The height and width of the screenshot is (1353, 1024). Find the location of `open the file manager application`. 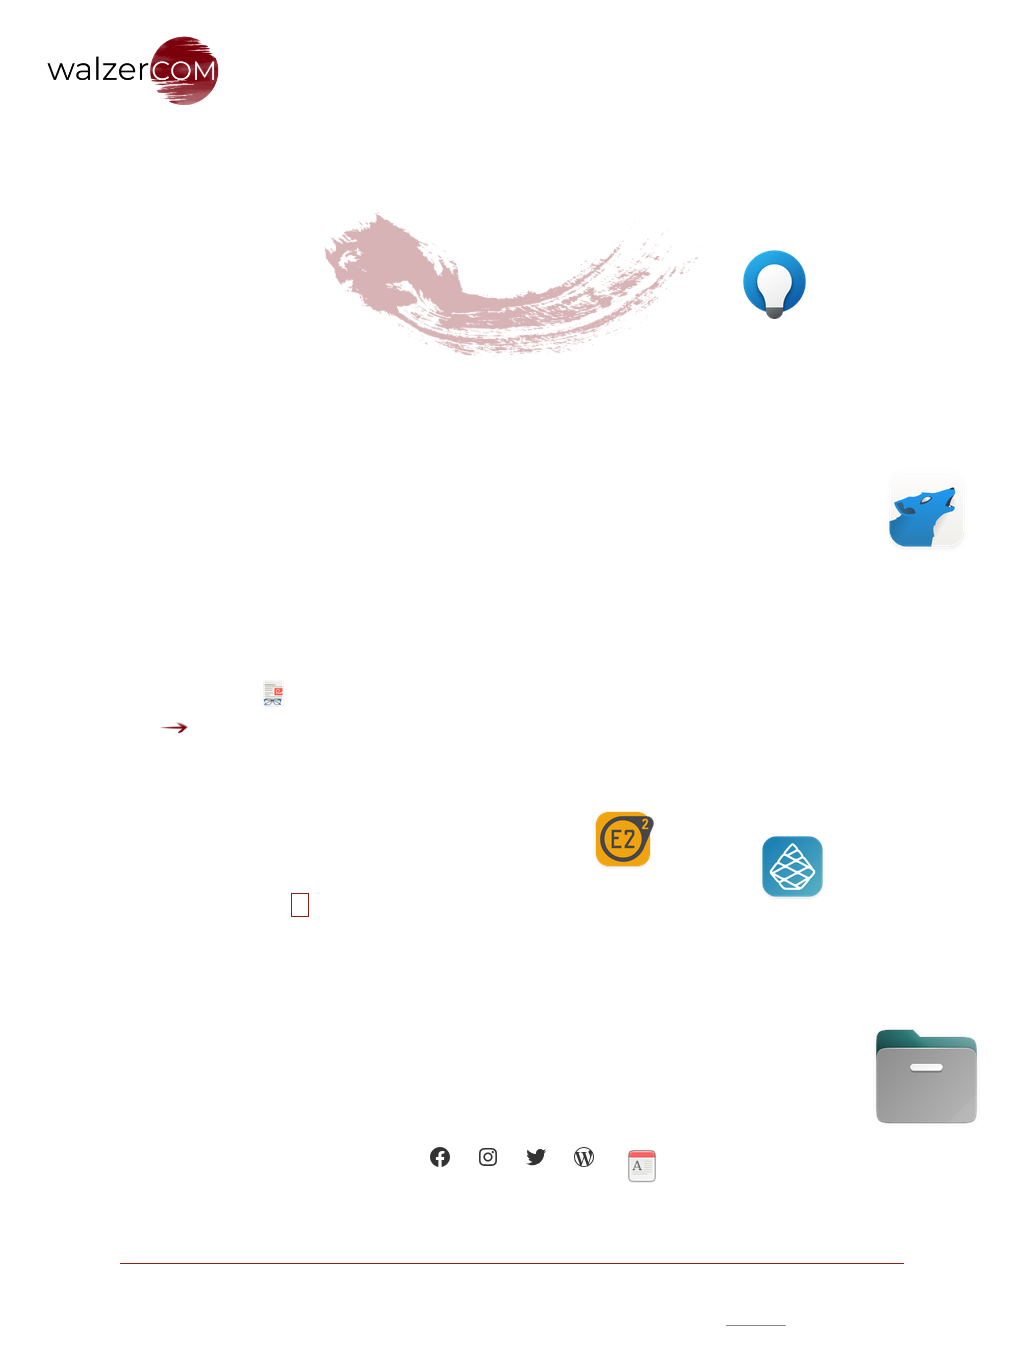

open the file manager application is located at coordinates (926, 1076).